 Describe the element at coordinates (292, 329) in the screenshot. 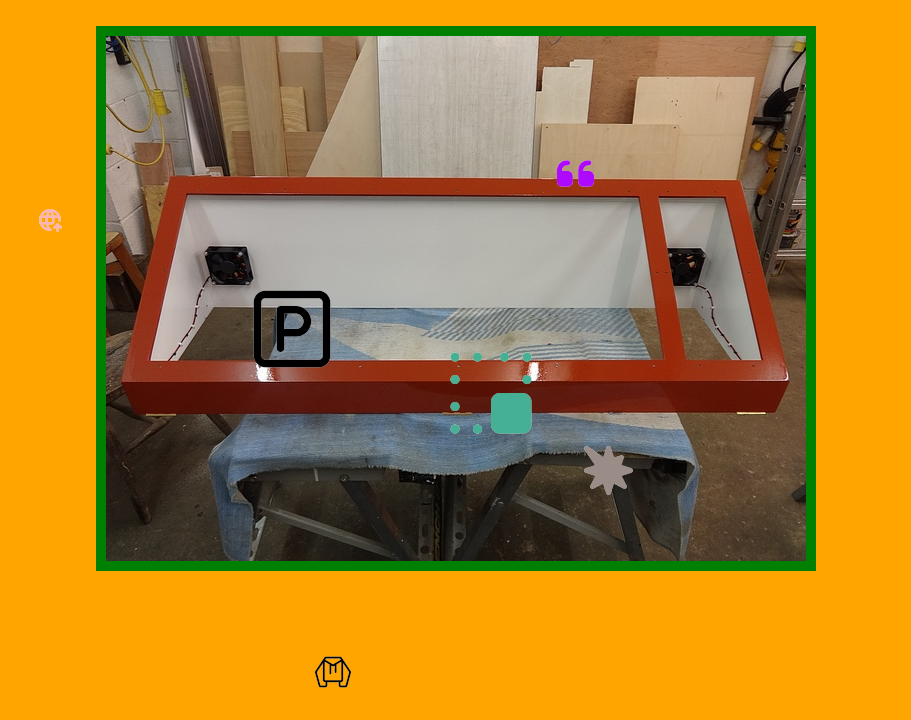

I see `find nearby parking locations` at that location.